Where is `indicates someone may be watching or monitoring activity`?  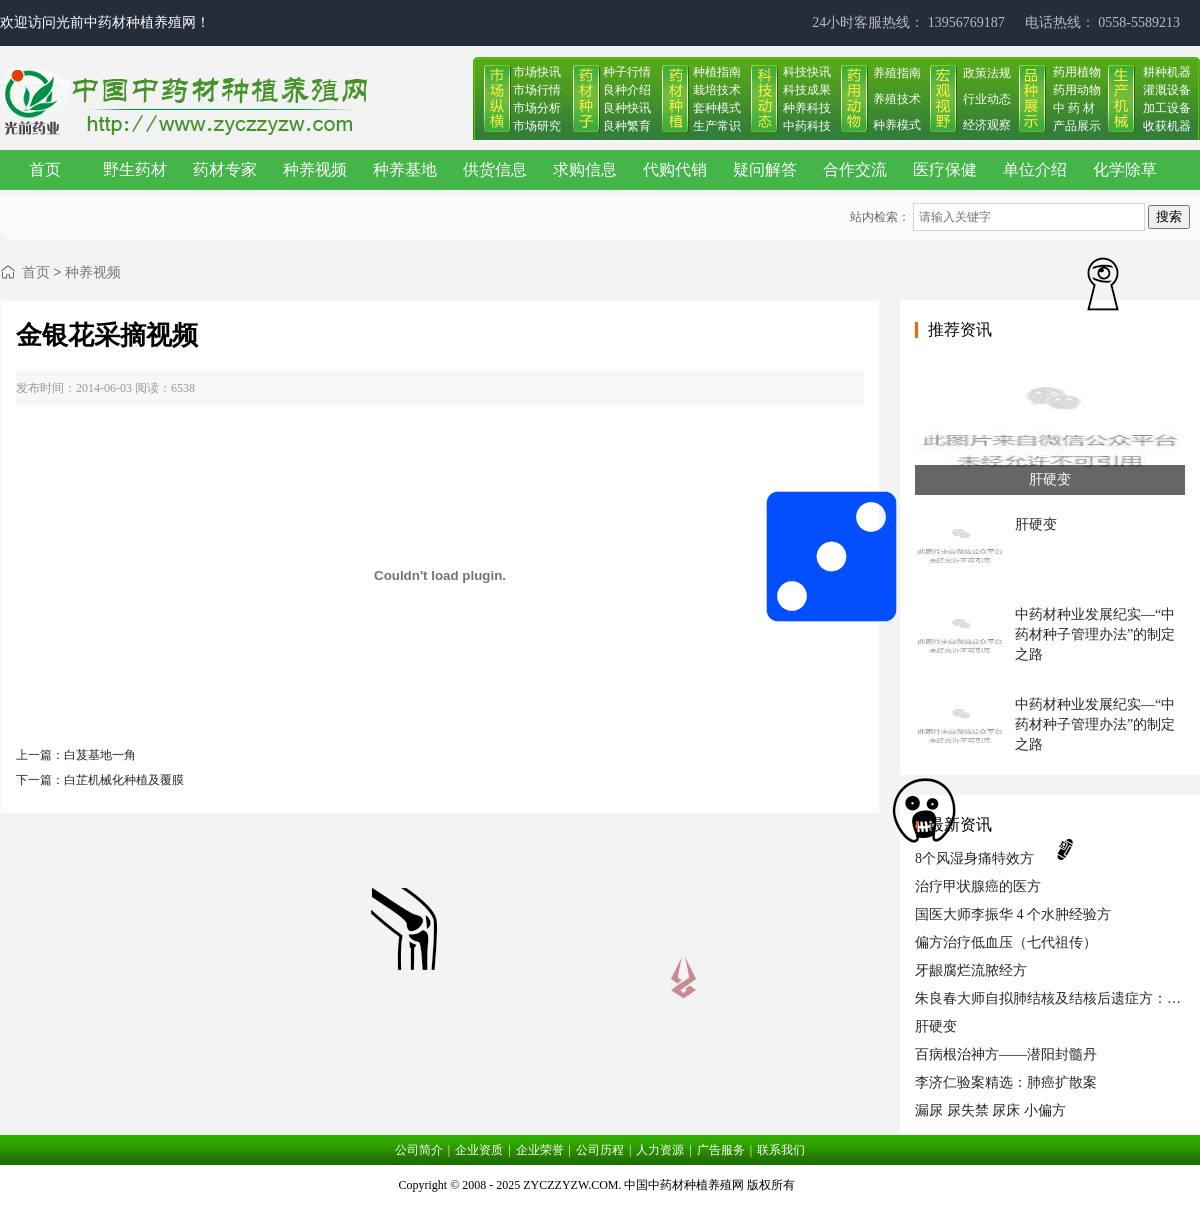 indicates someone may be watching or monitoring activity is located at coordinates (1103, 284).